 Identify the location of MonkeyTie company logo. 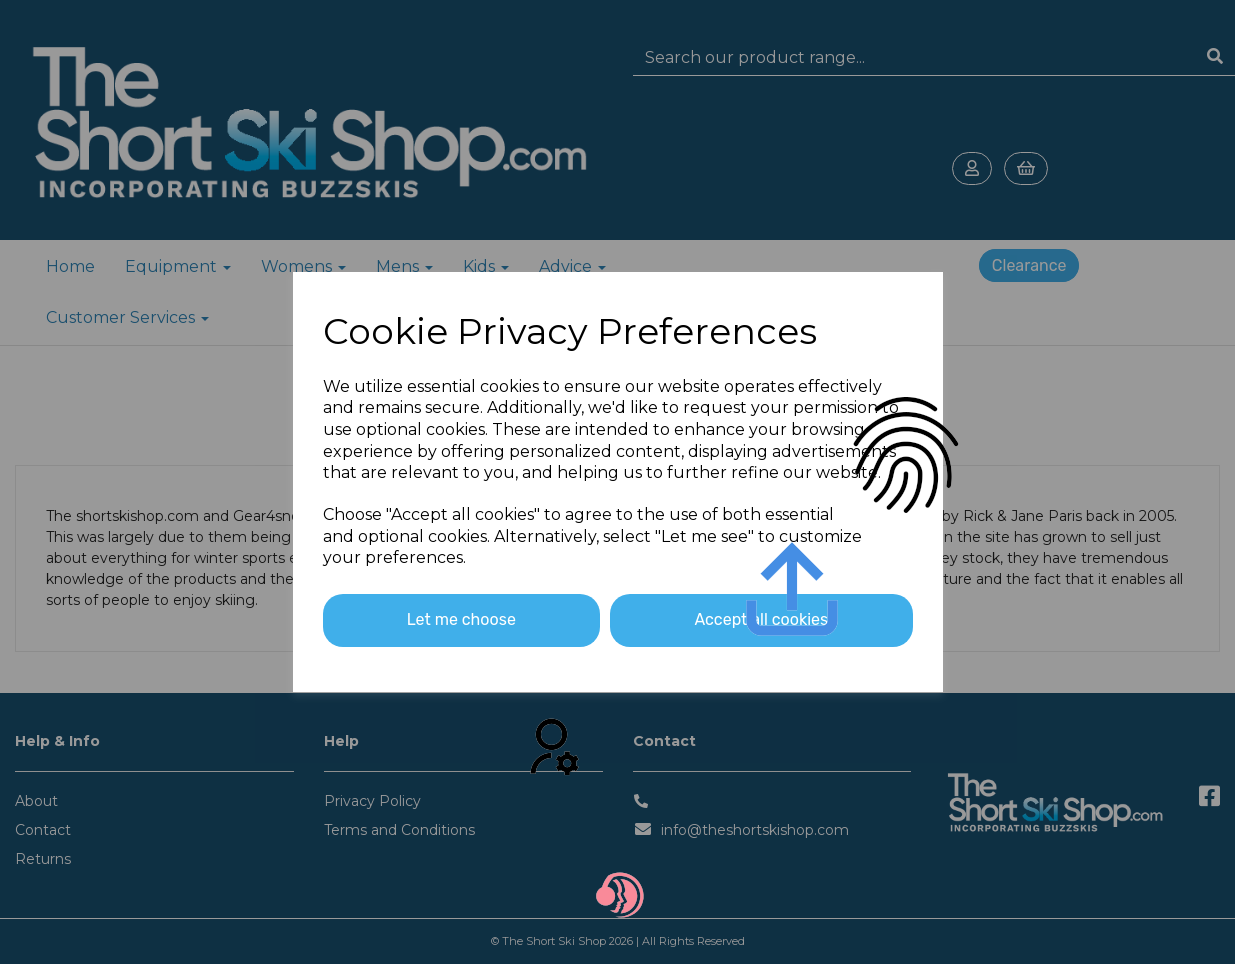
(906, 455).